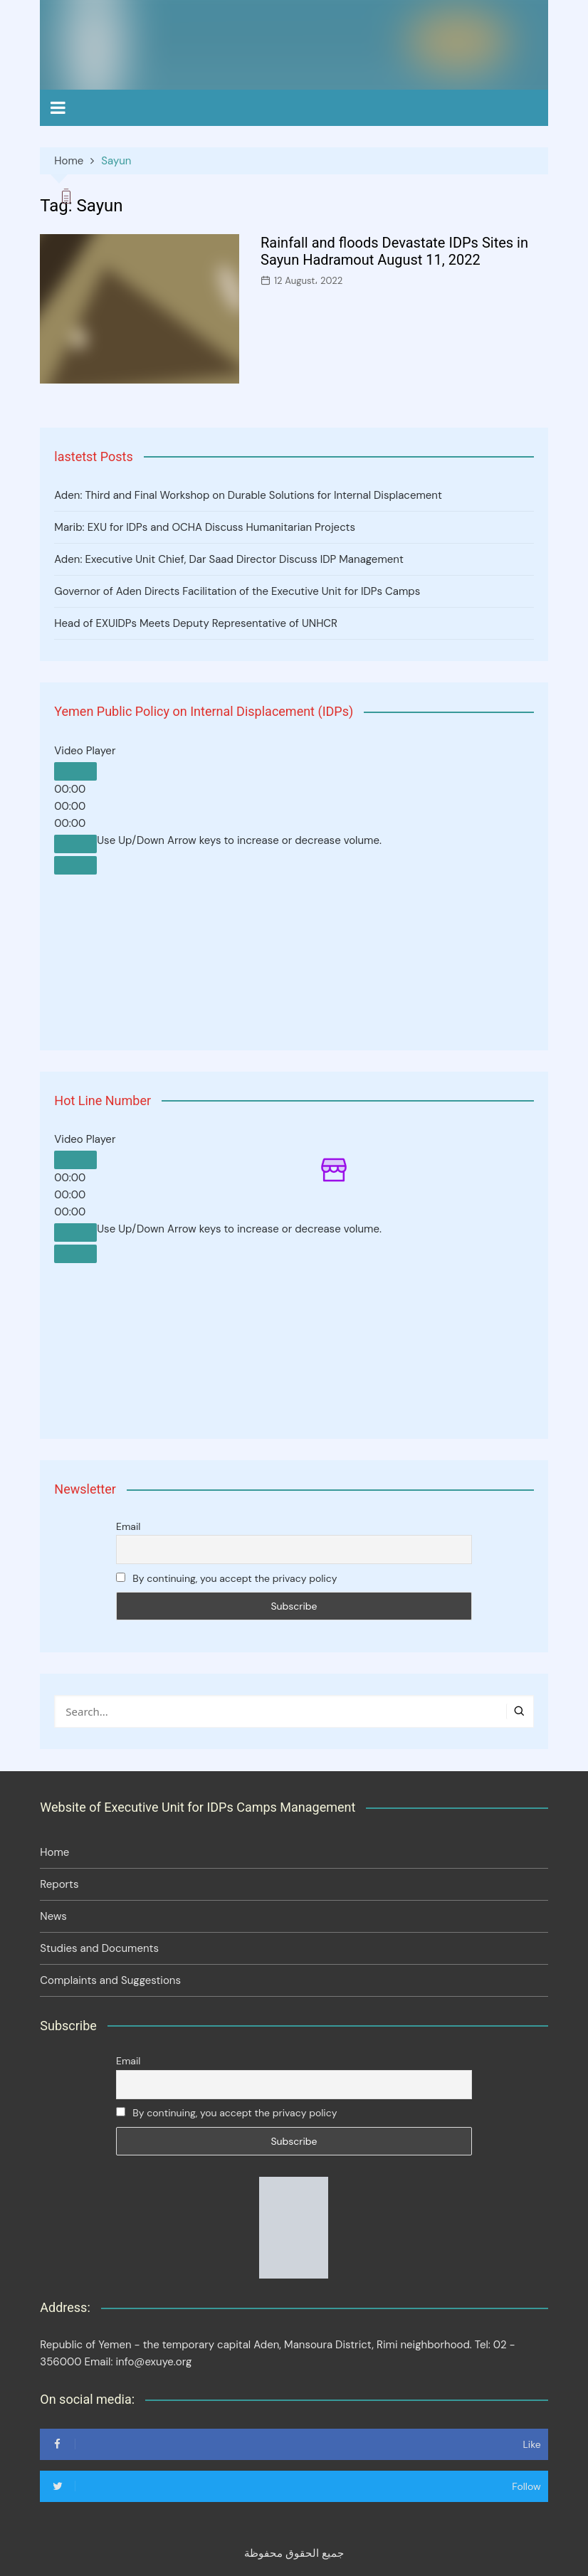  What do you see at coordinates (334, 1170) in the screenshot?
I see `access the online store or marketplace` at bounding box center [334, 1170].